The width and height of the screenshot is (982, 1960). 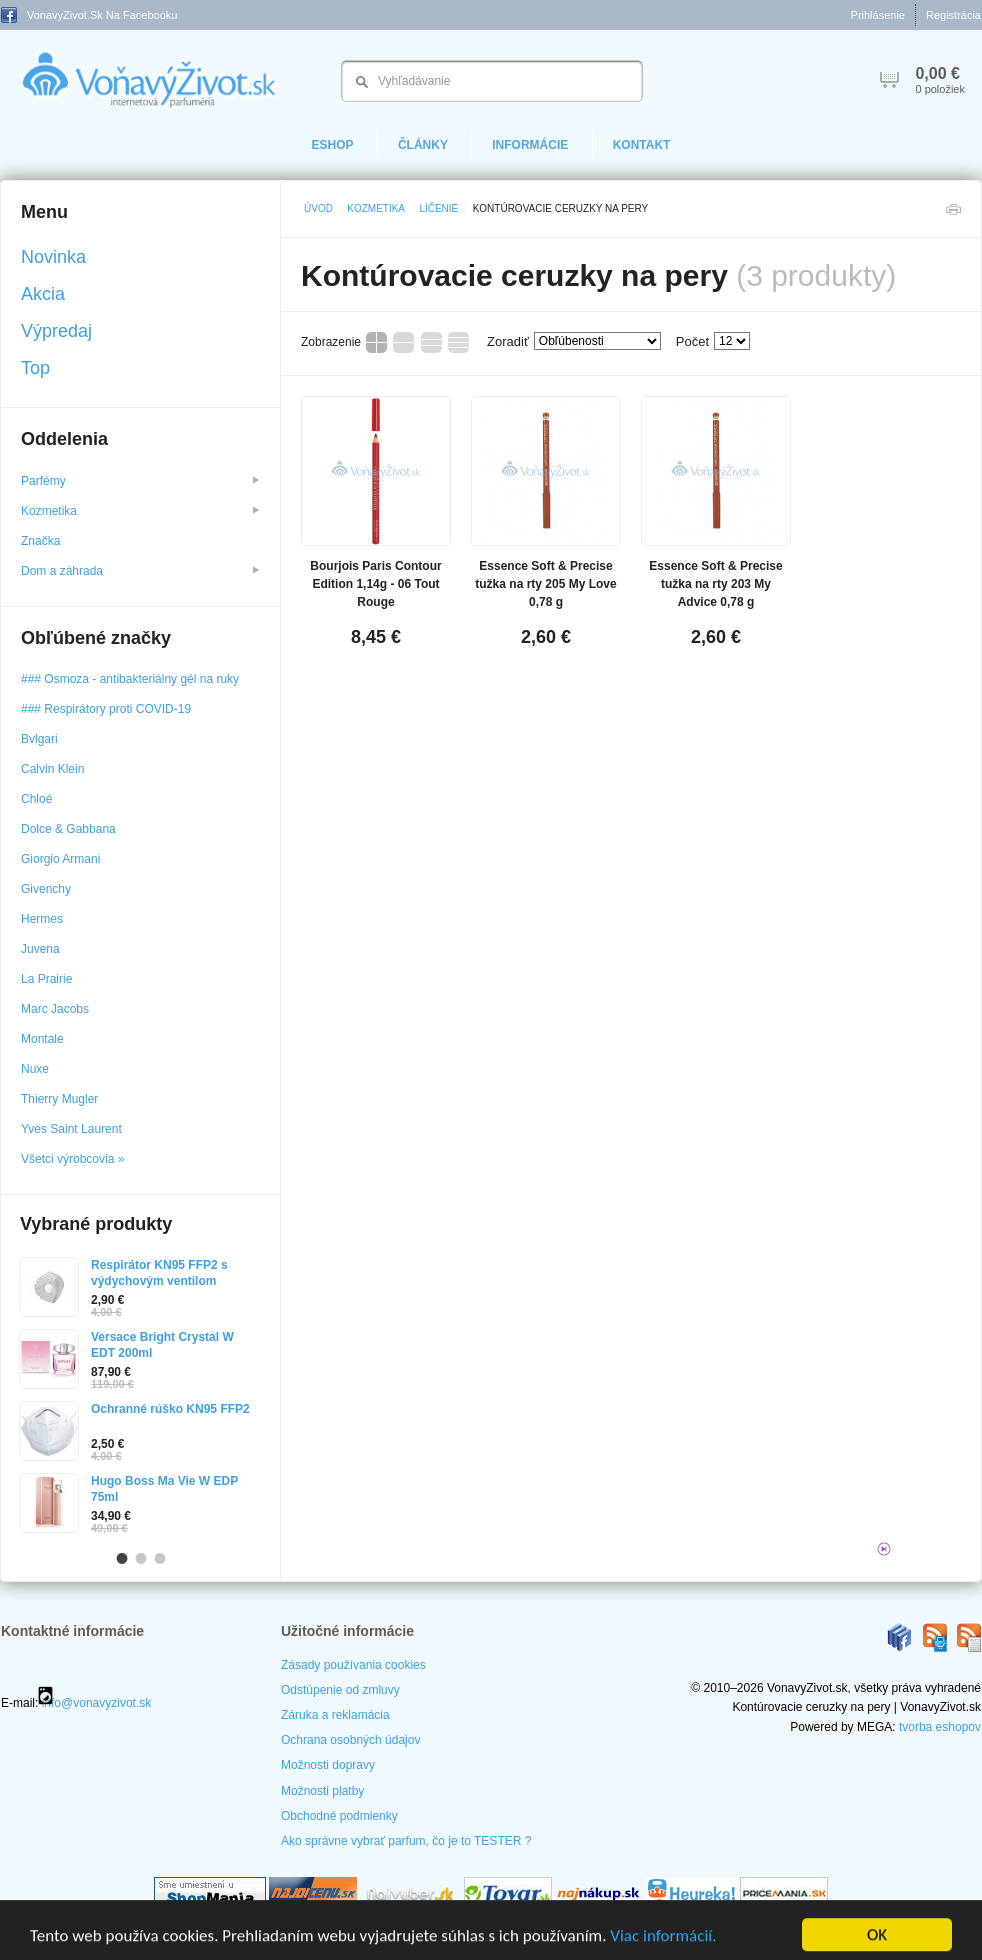 I want to click on find nearby laundromats or laundry services, so click(x=45, y=1695).